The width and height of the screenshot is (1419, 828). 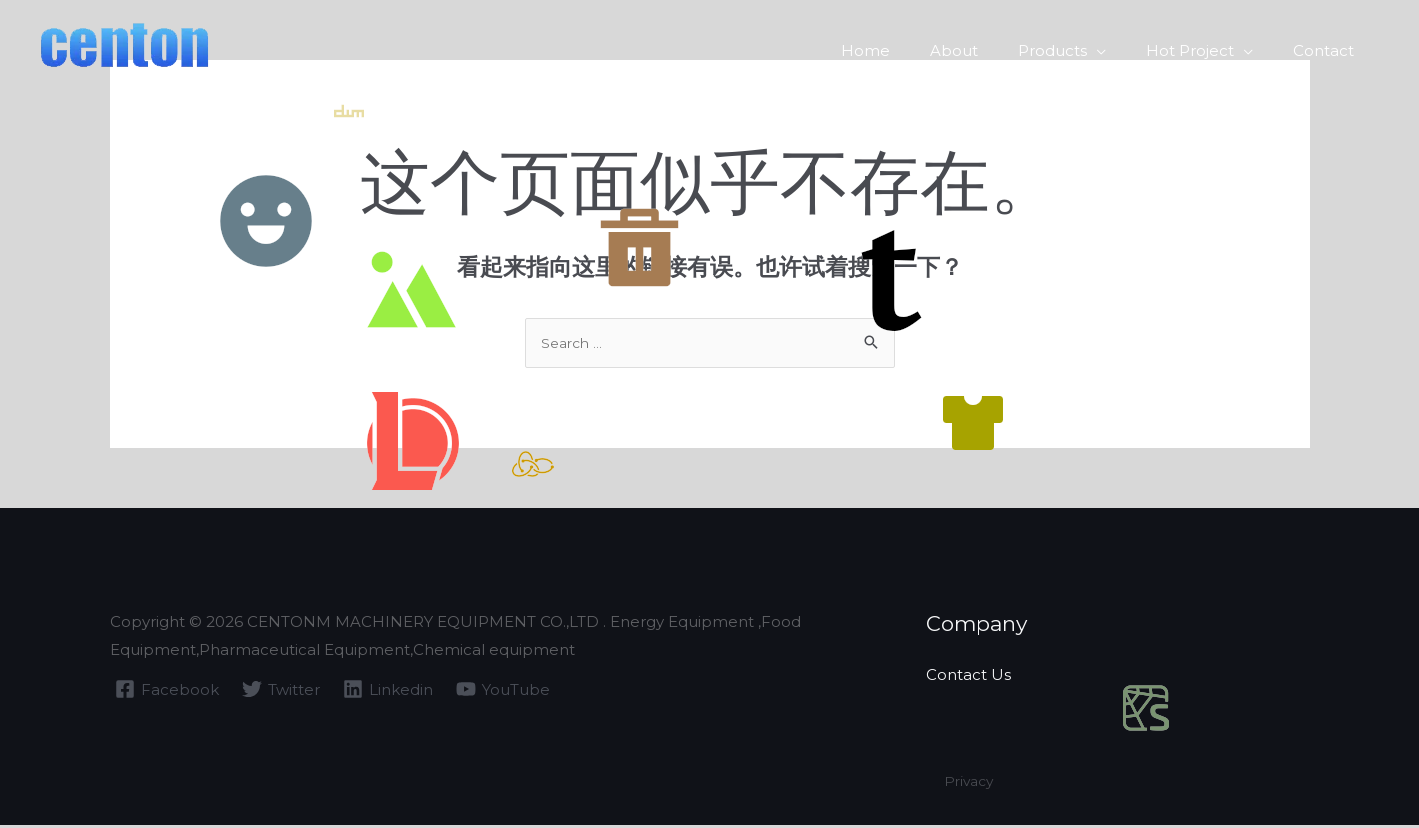 I want to click on browse clothing or apparel items, so click(x=973, y=423).